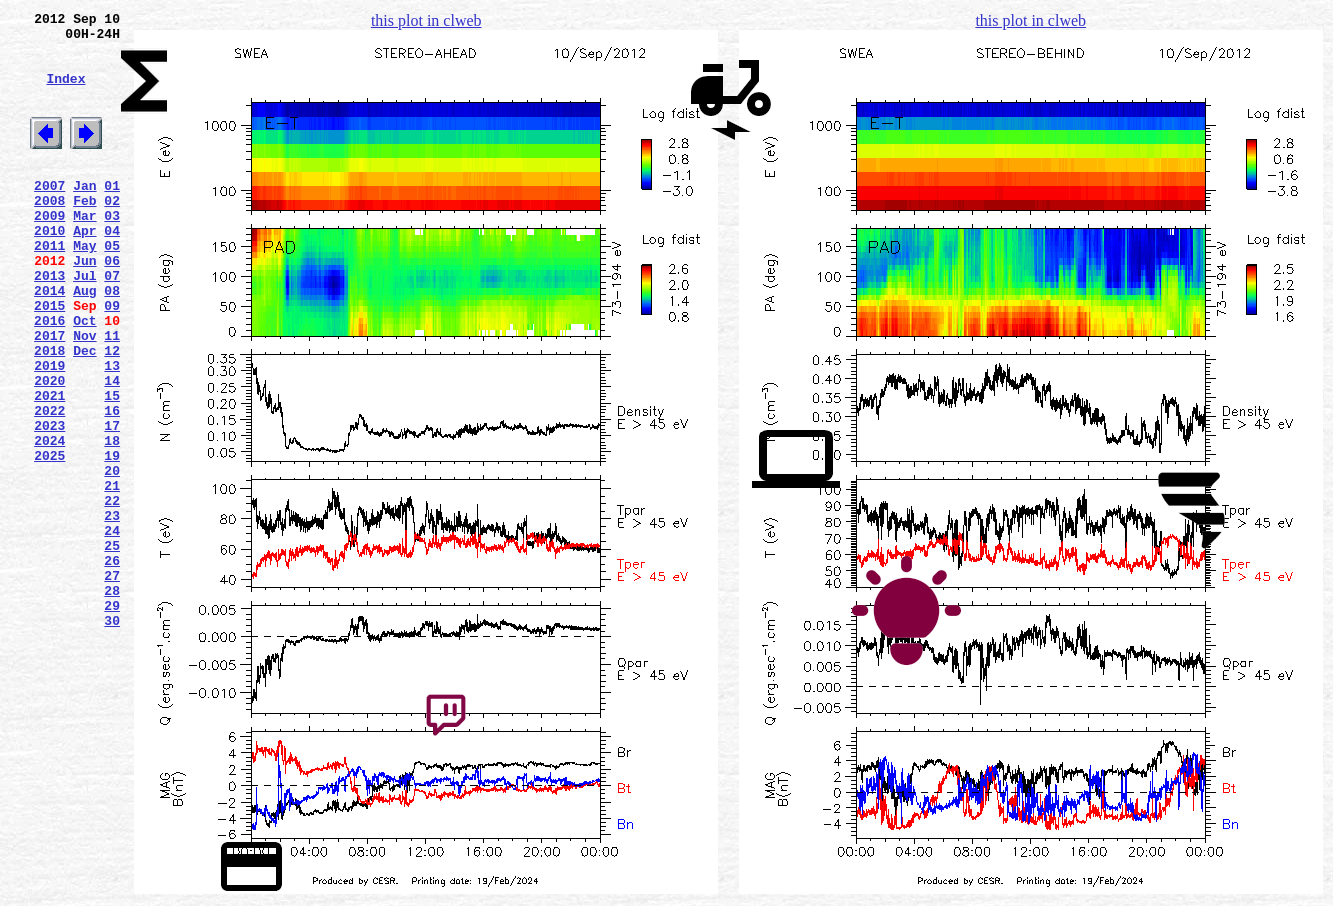 Image resolution: width=1333 pixels, height=906 pixels. Describe the element at coordinates (144, 81) in the screenshot. I see `insert a mathematical function or formula` at that location.